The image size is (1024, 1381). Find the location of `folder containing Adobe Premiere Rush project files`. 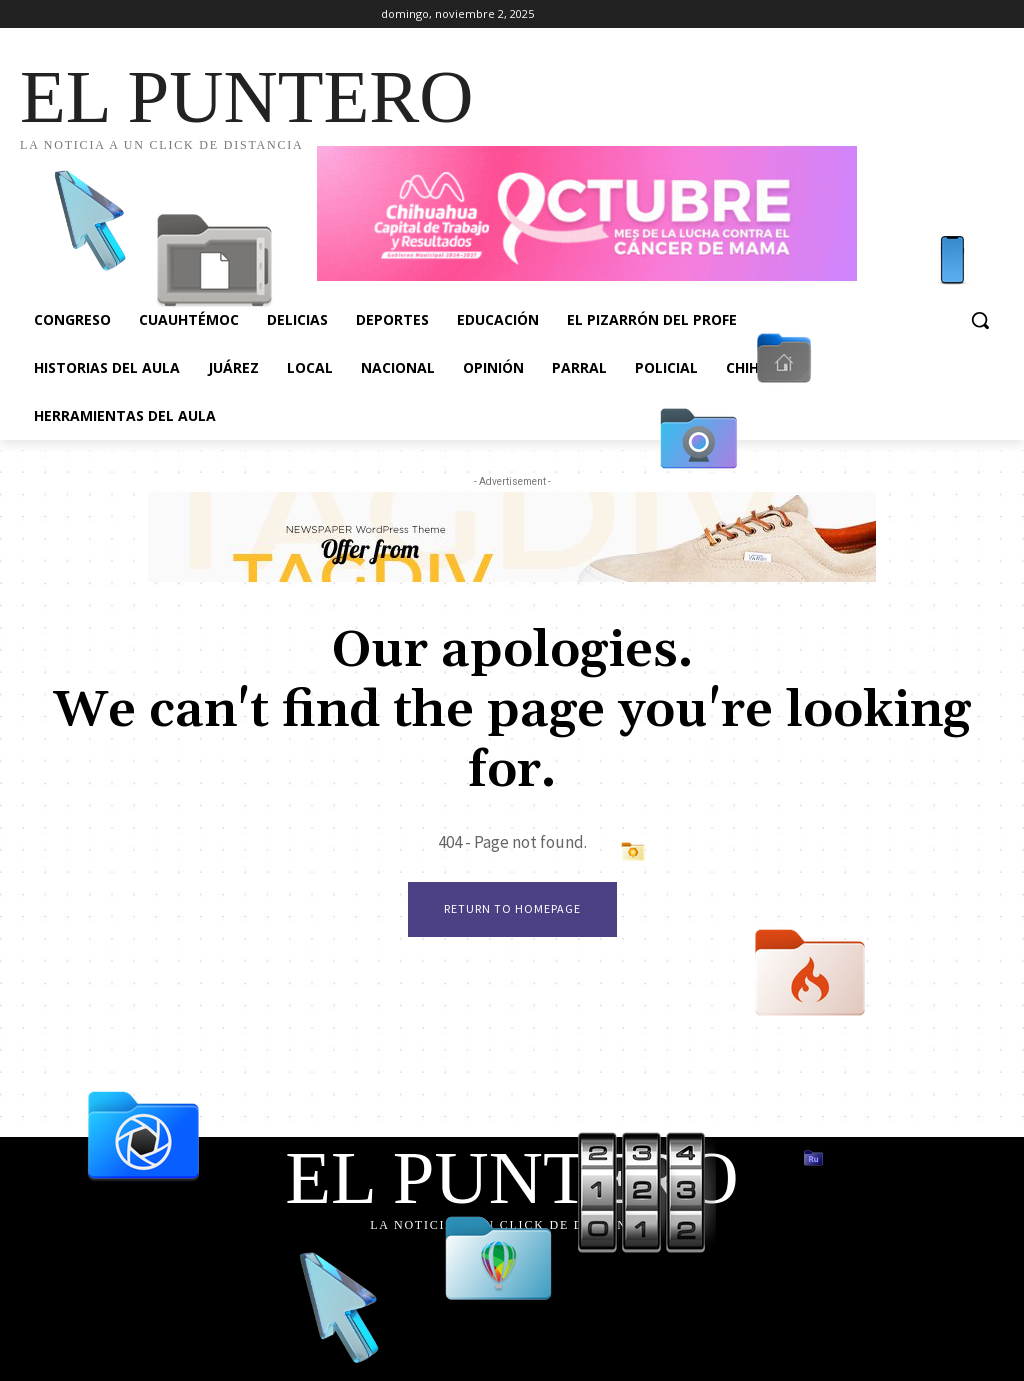

folder containing Adobe Premiere Rush project files is located at coordinates (813, 1158).